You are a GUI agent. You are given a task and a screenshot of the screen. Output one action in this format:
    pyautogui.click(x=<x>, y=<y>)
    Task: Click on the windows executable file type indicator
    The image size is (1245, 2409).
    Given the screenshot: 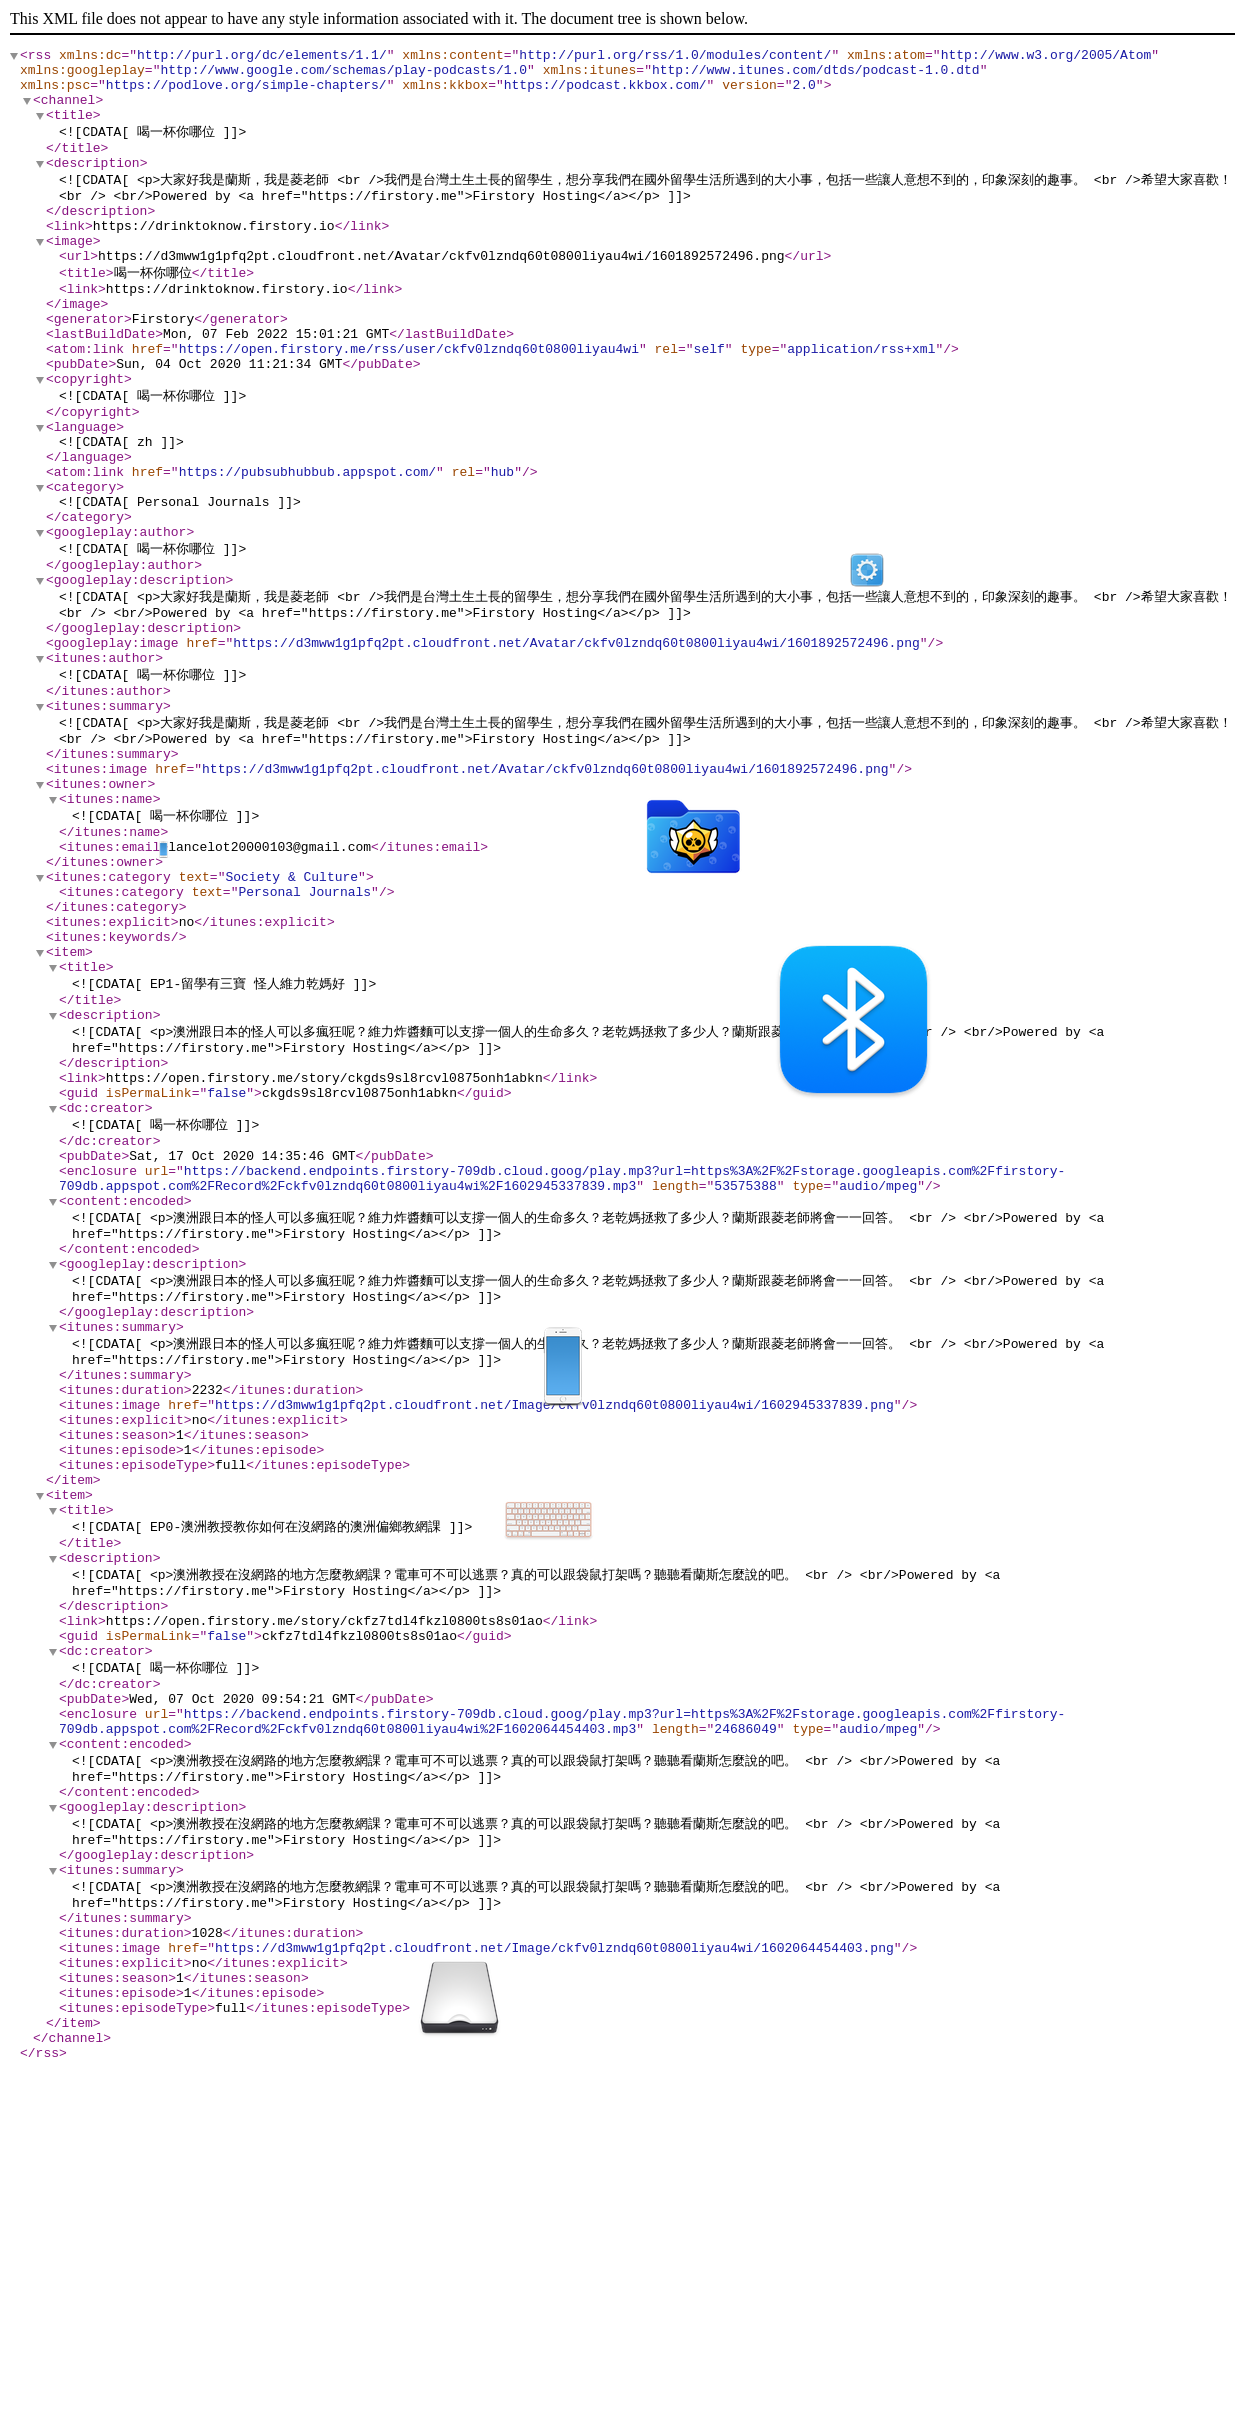 What is the action you would take?
    pyautogui.click(x=867, y=570)
    